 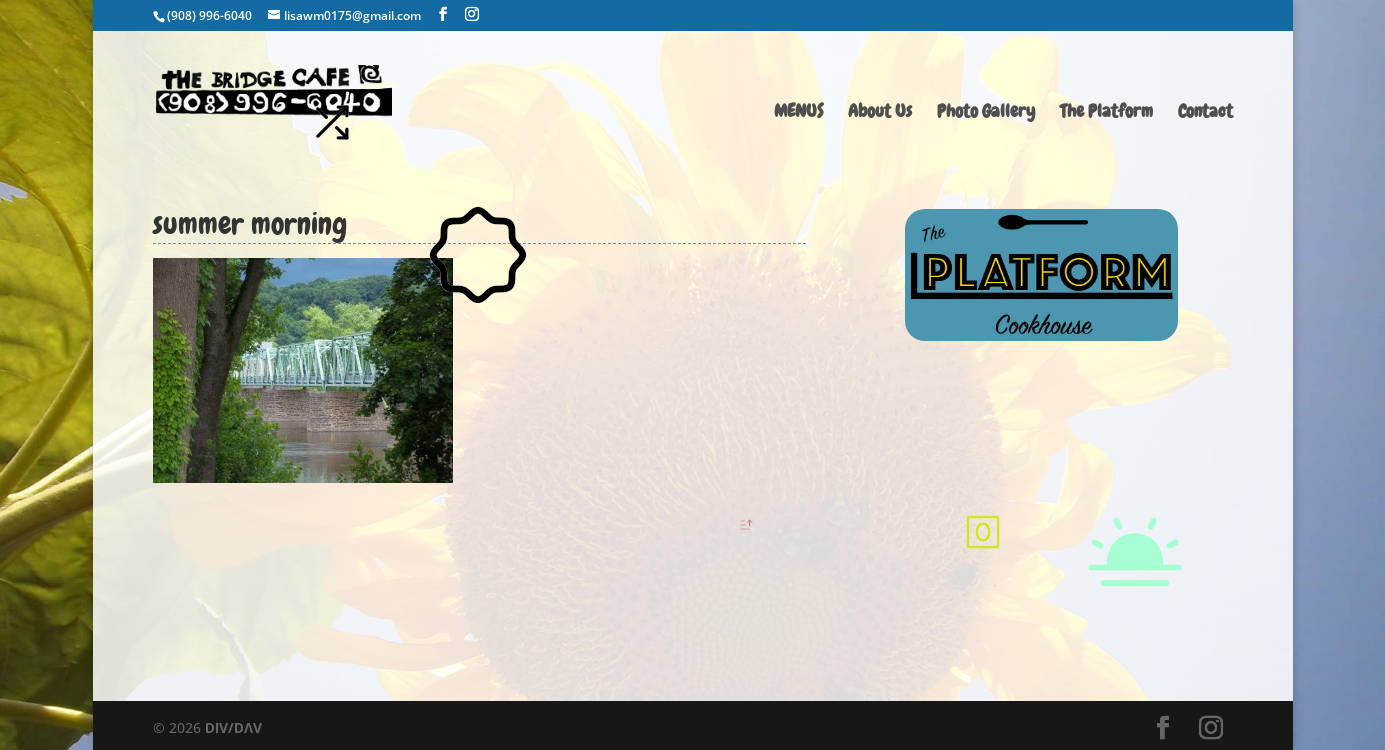 What do you see at coordinates (331, 122) in the screenshot?
I see `shuffle playlist or queue order` at bounding box center [331, 122].